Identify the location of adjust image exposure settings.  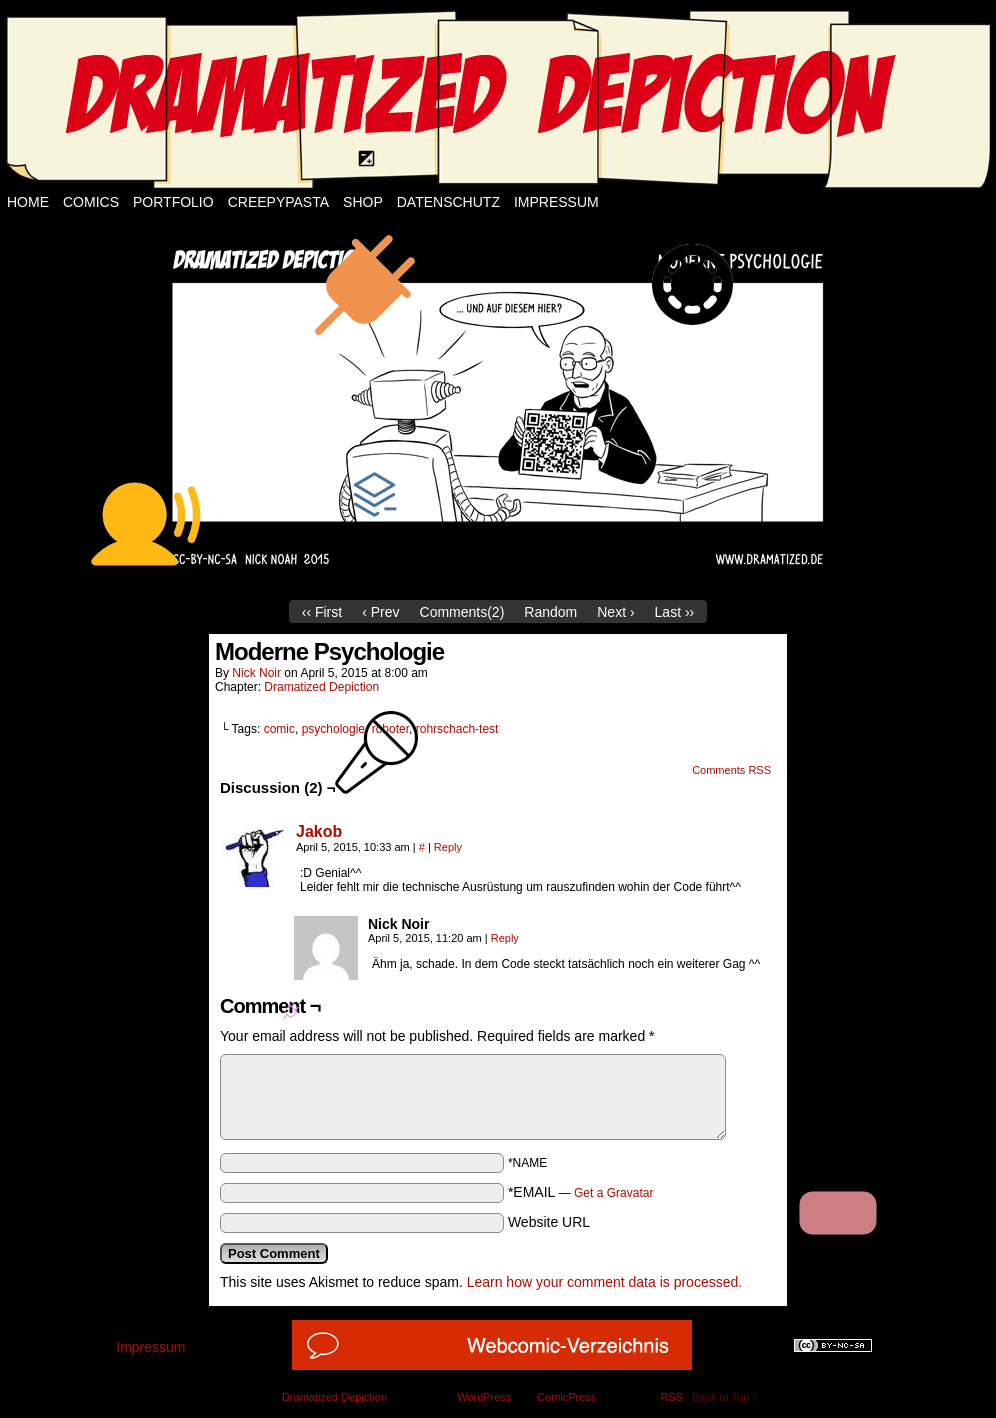
(366, 158).